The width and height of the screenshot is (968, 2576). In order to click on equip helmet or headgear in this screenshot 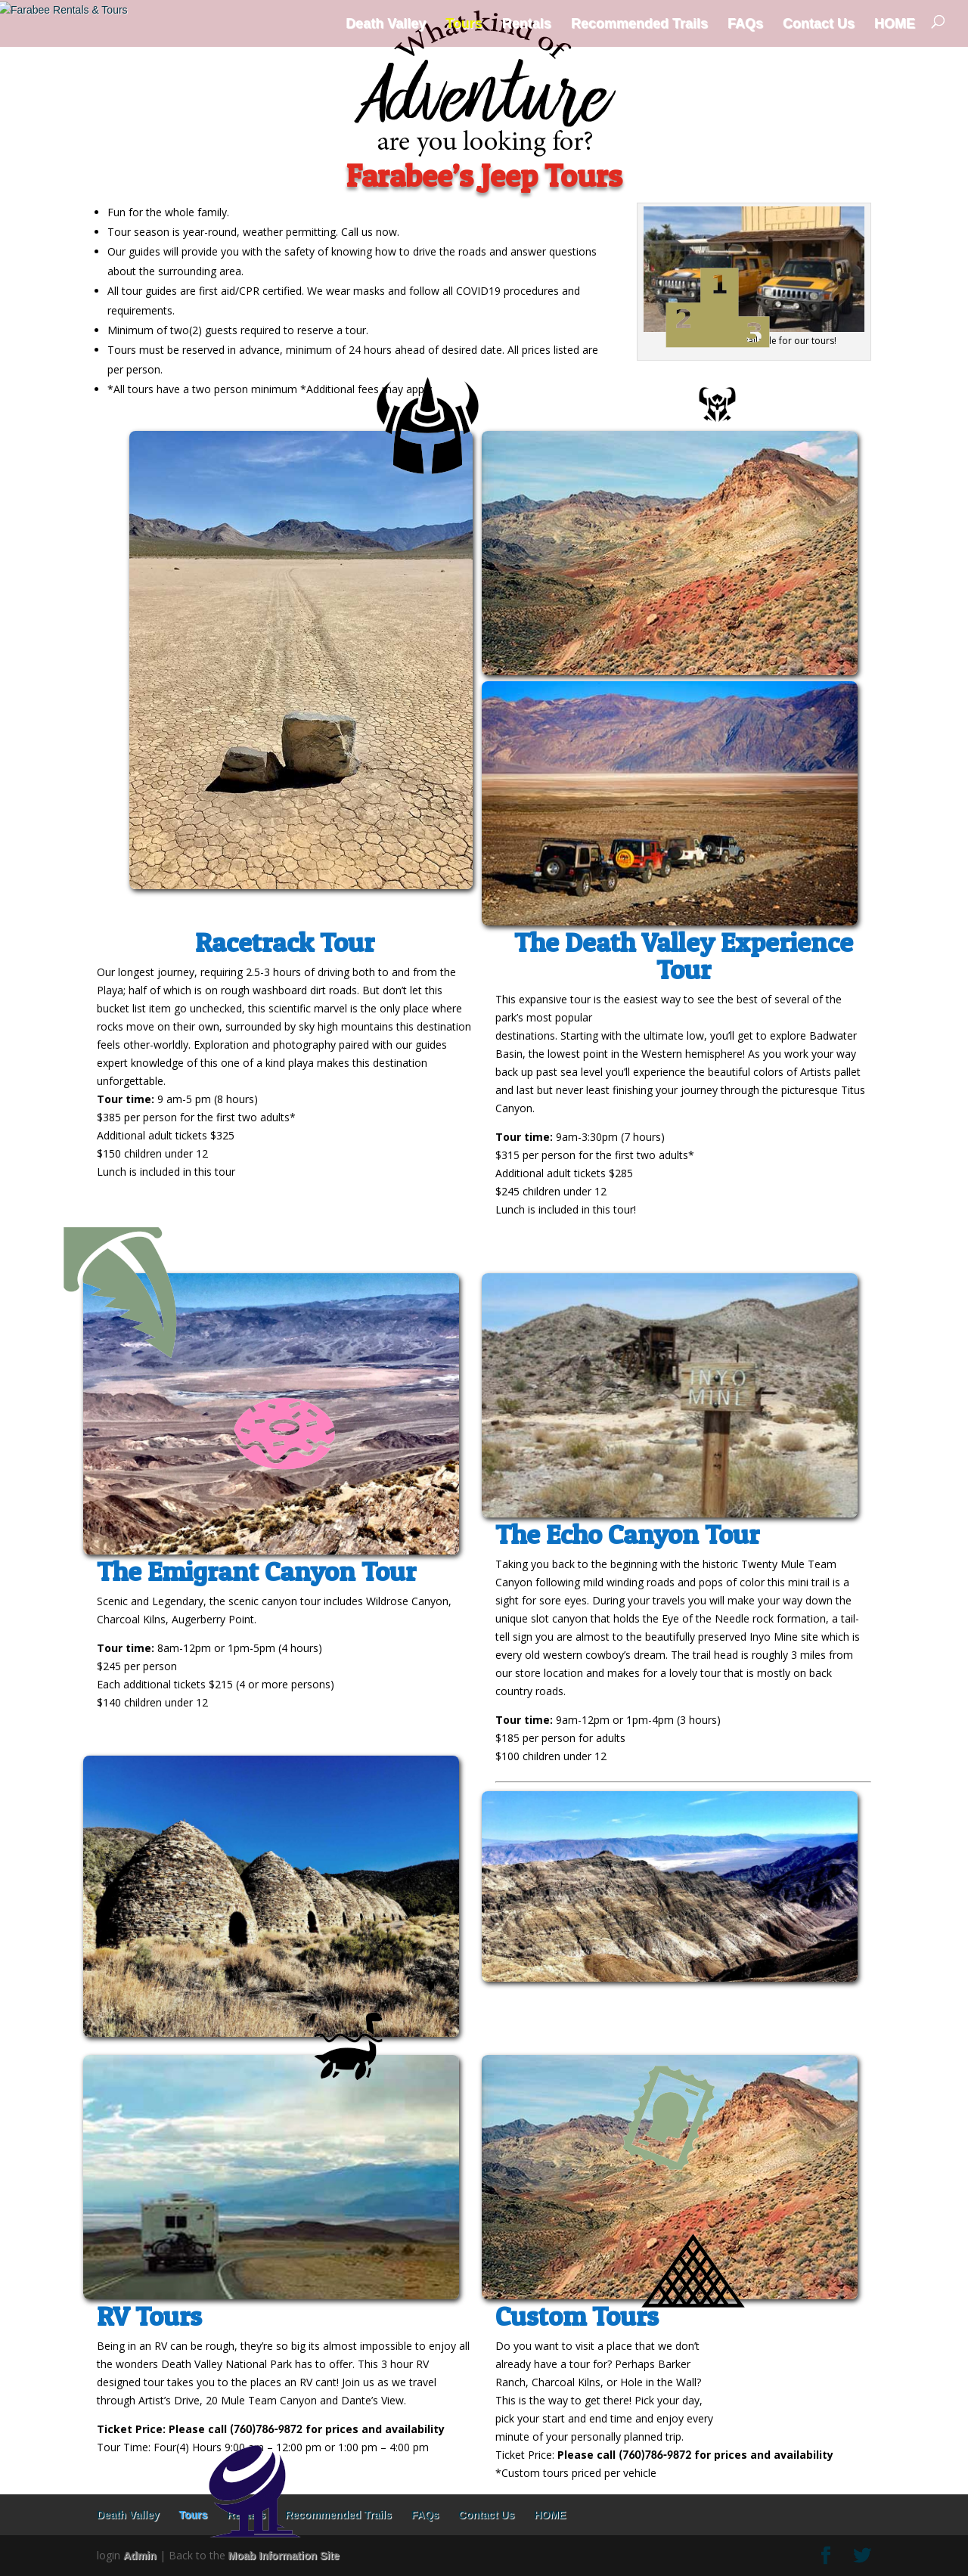, I will do `click(427, 425)`.